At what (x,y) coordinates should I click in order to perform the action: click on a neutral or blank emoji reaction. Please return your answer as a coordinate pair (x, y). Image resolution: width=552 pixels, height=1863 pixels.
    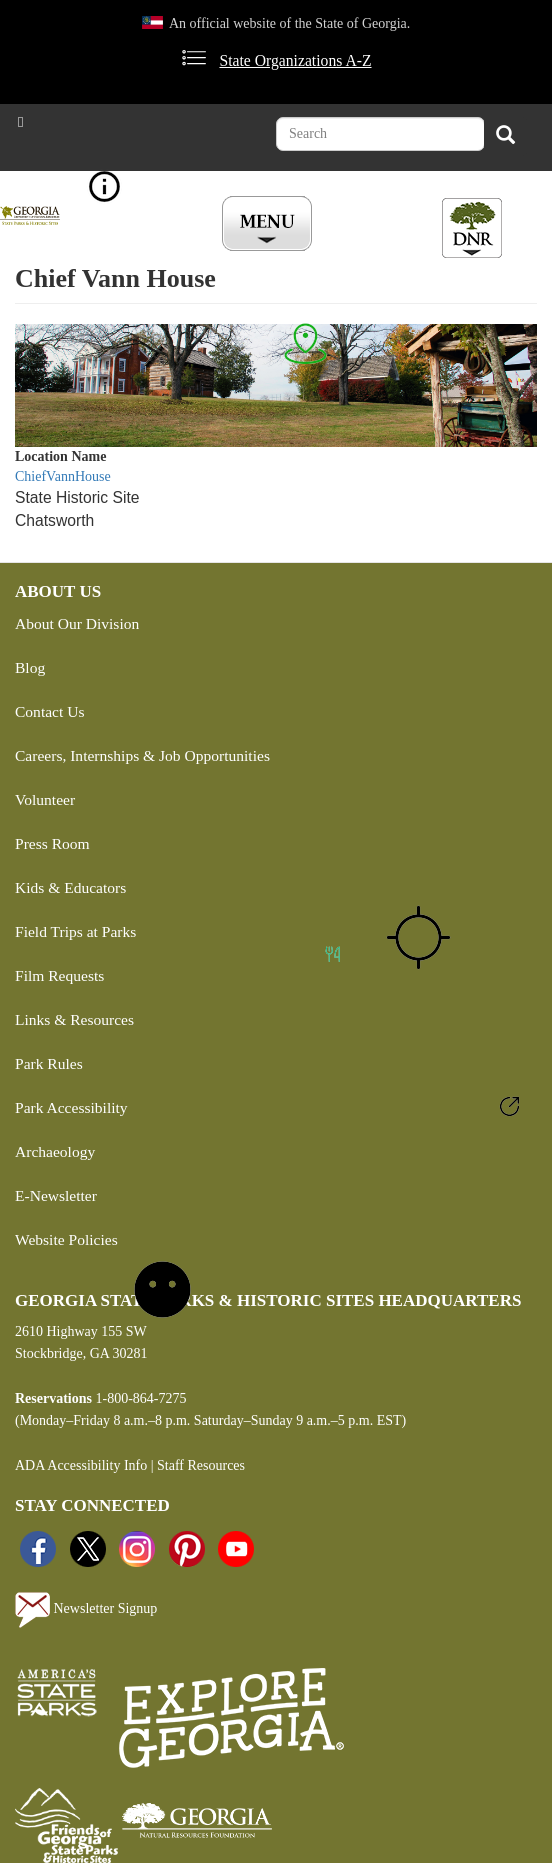
    Looking at the image, I should click on (162, 1289).